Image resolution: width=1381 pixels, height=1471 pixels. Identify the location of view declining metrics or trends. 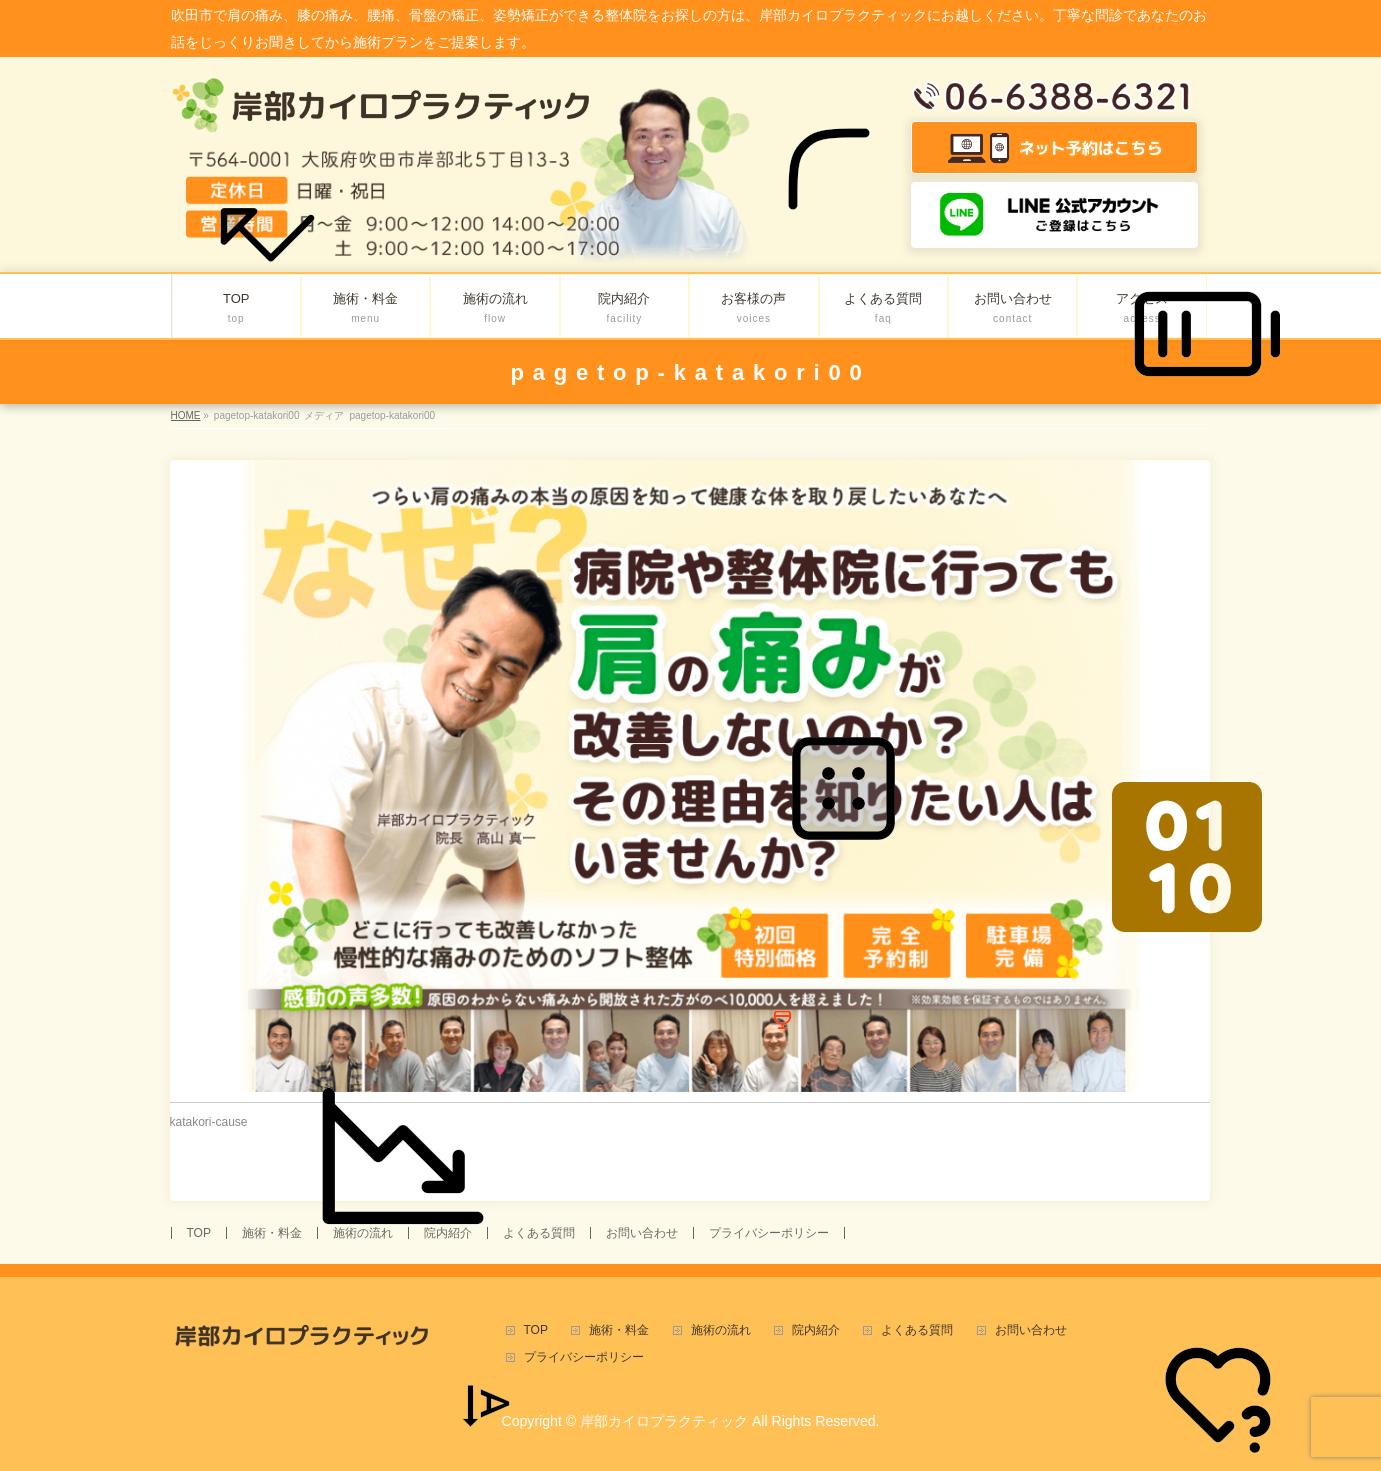
(403, 1156).